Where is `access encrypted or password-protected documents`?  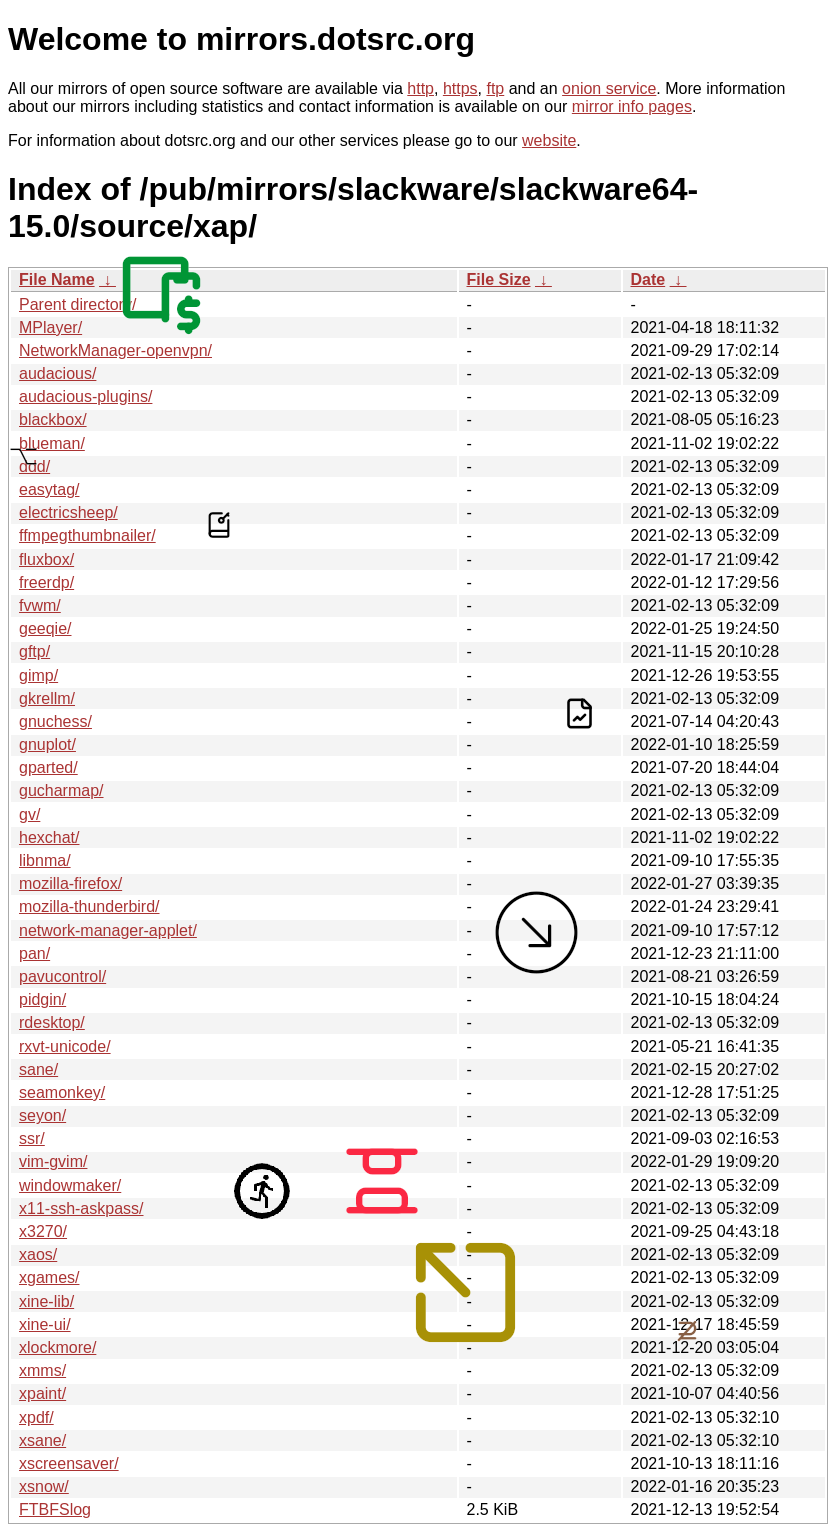 access encrypted or password-protected documents is located at coordinates (219, 525).